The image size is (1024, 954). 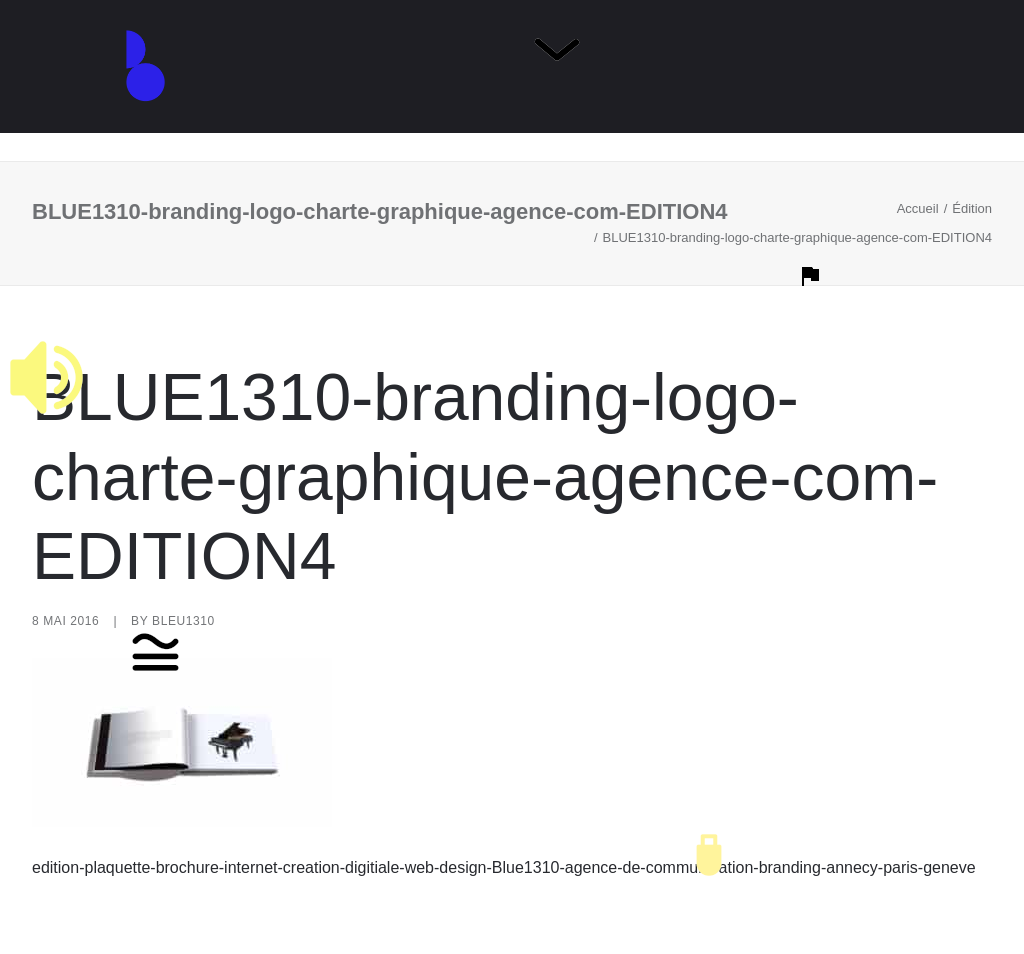 What do you see at coordinates (46, 377) in the screenshot?
I see `join a voice channel` at bounding box center [46, 377].